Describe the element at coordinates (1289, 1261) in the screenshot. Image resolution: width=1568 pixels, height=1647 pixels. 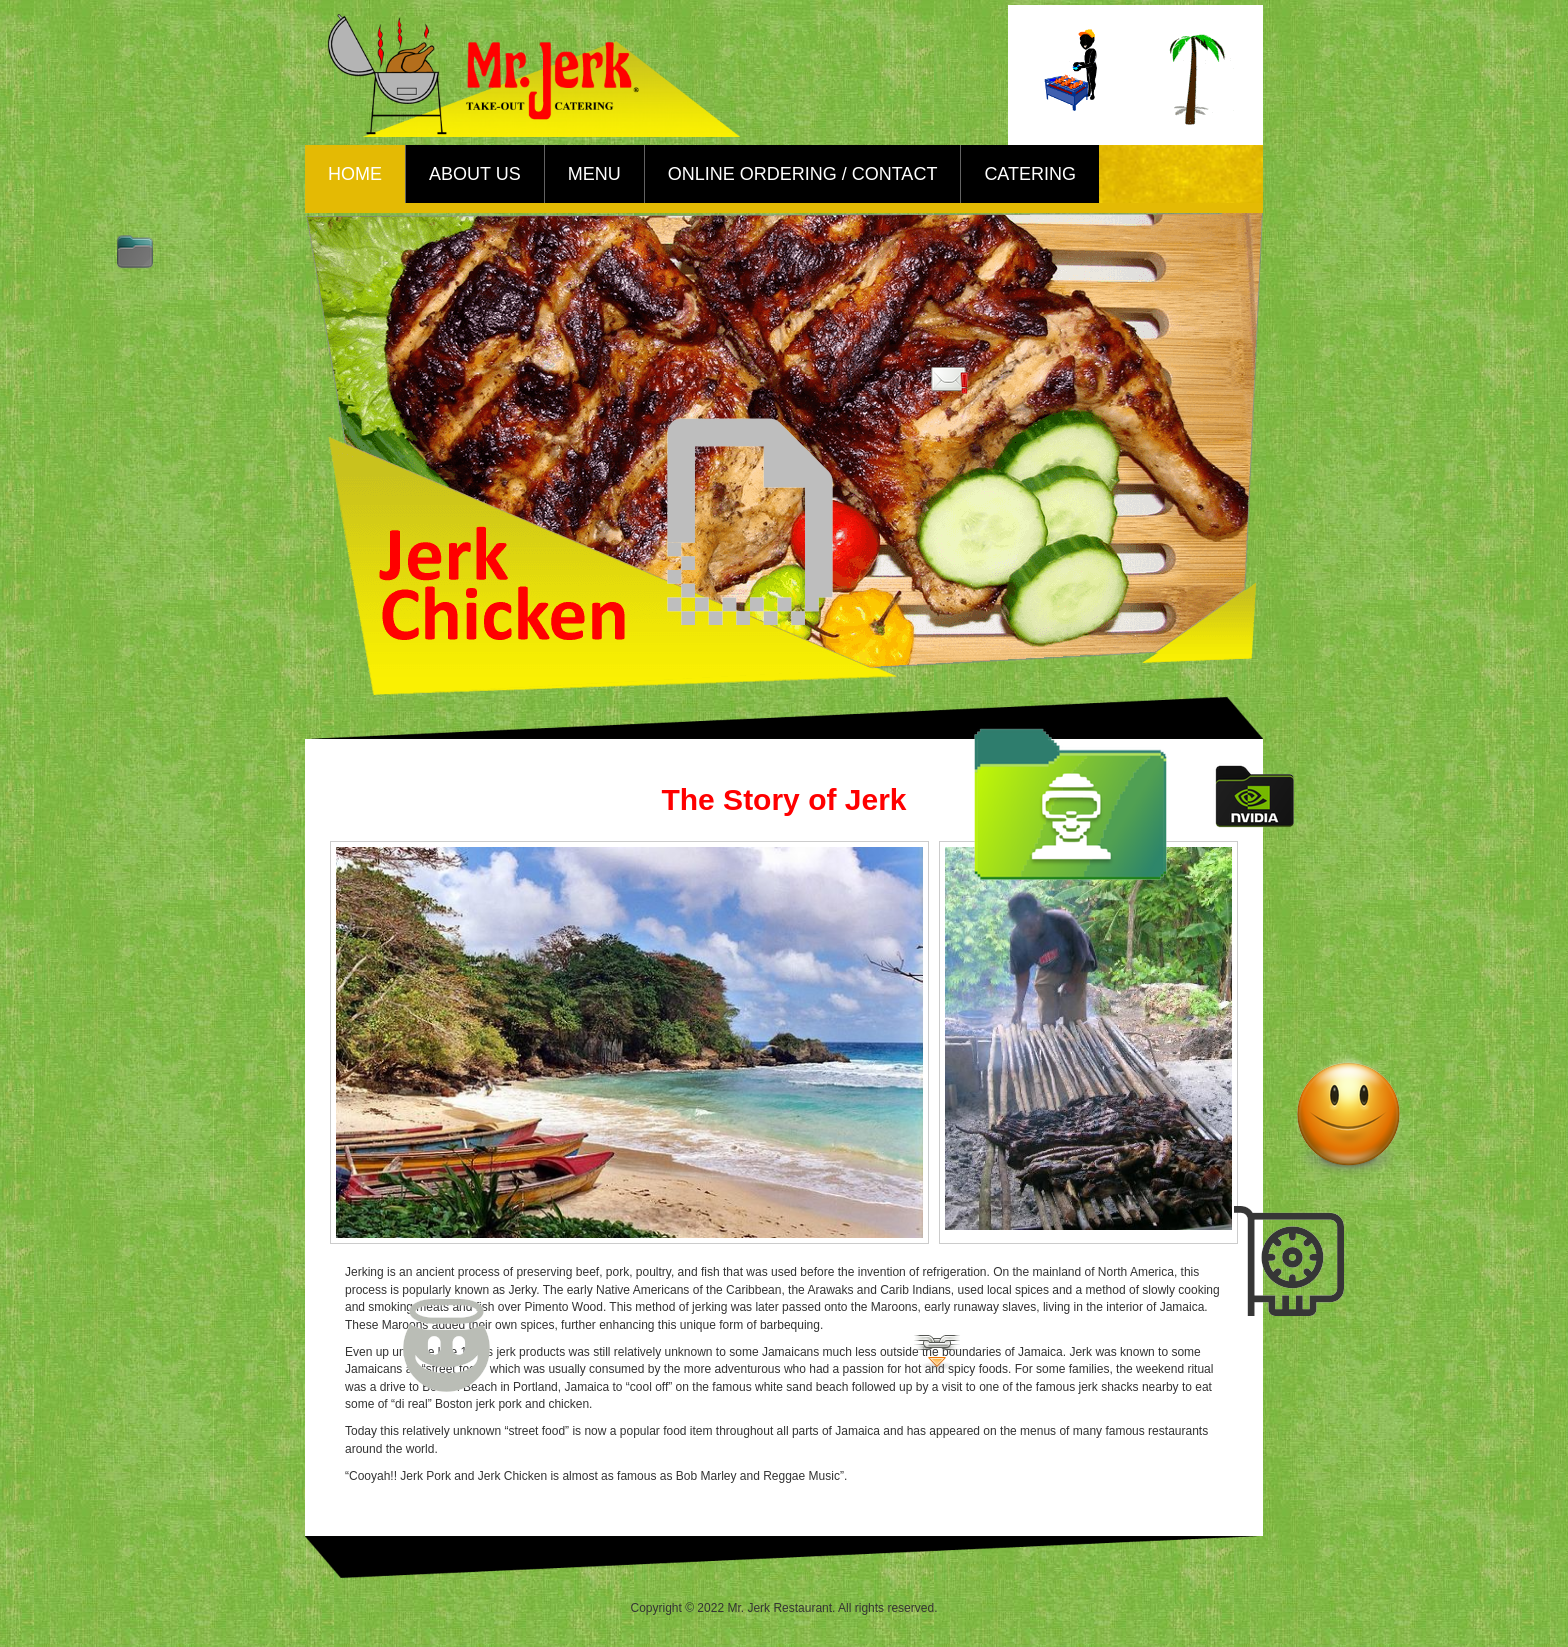
I see `view graphics card information` at that location.